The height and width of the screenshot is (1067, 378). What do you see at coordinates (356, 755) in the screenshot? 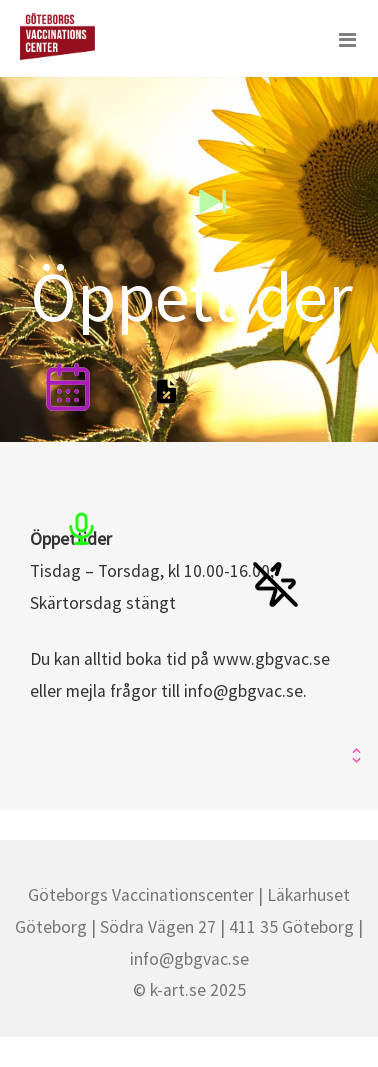
I see `expand or collapse a dropdown menu` at bounding box center [356, 755].